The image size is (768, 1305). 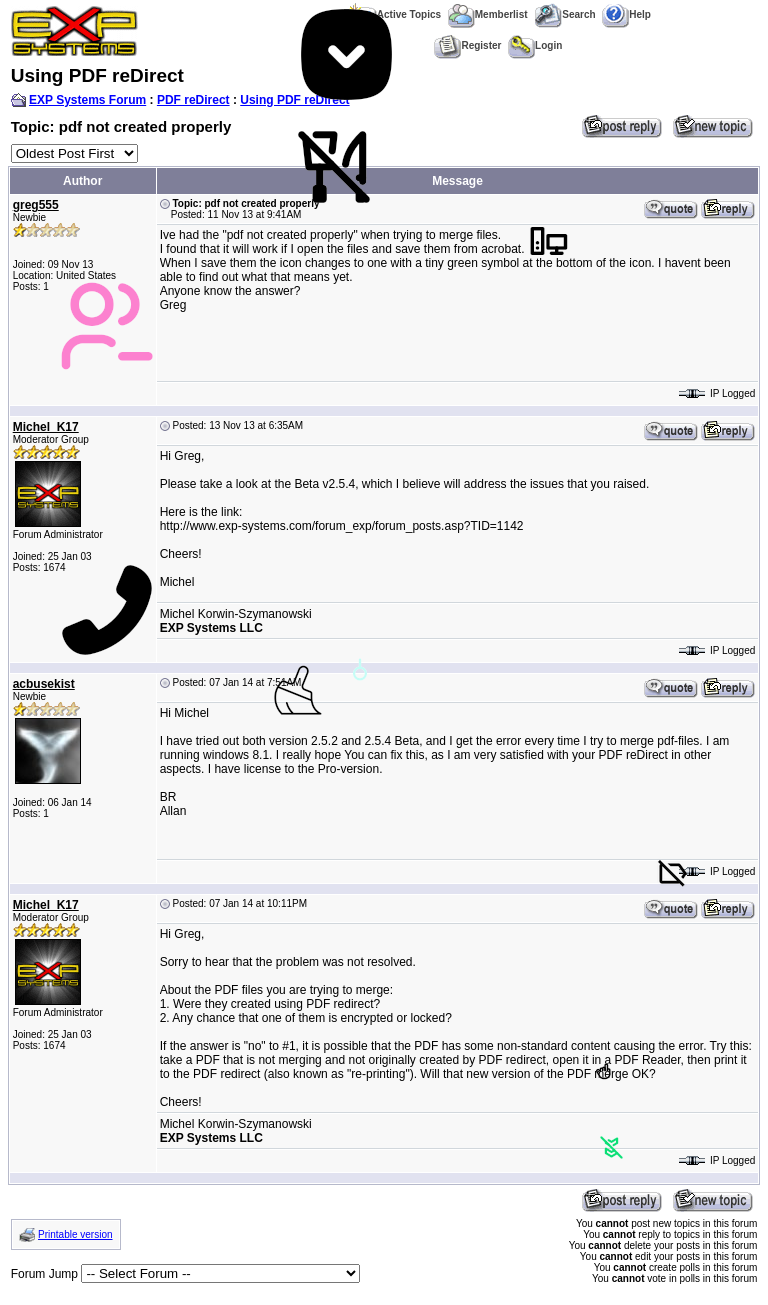 What do you see at coordinates (346, 54) in the screenshot?
I see `expand dropdown menu or content` at bounding box center [346, 54].